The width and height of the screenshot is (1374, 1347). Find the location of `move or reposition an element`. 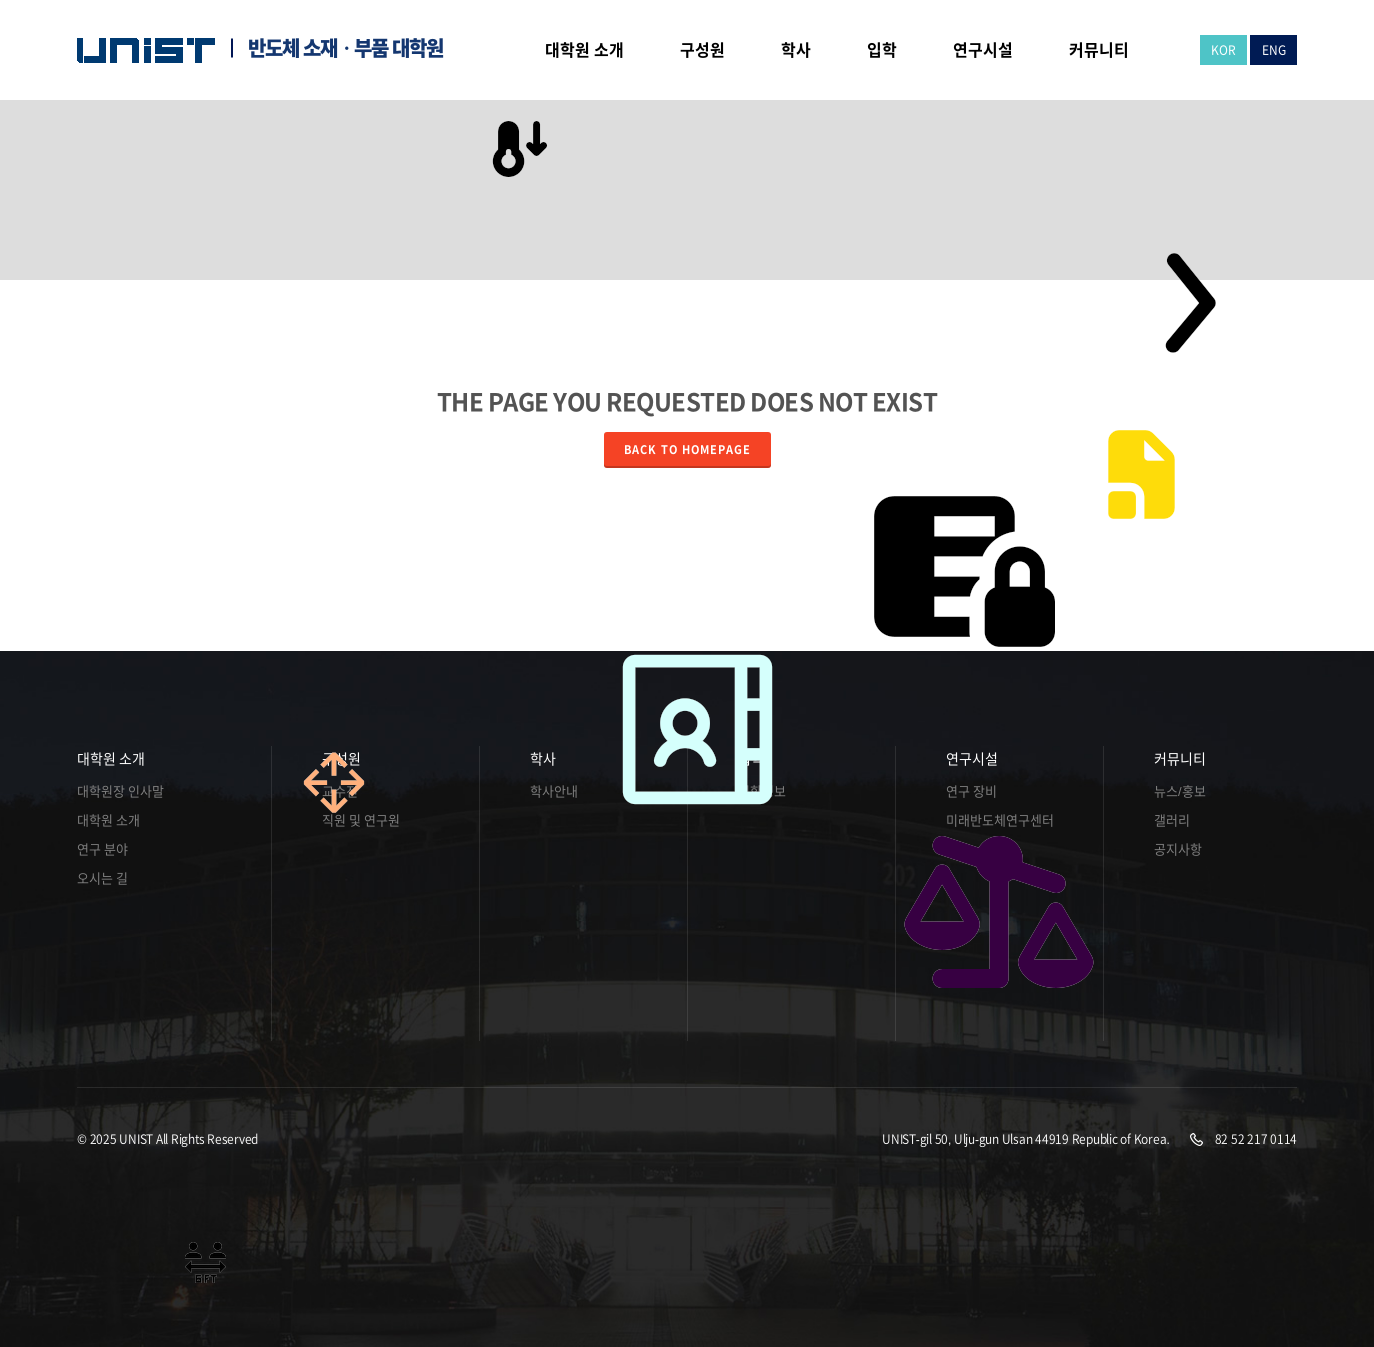

move or reposition an element is located at coordinates (334, 785).